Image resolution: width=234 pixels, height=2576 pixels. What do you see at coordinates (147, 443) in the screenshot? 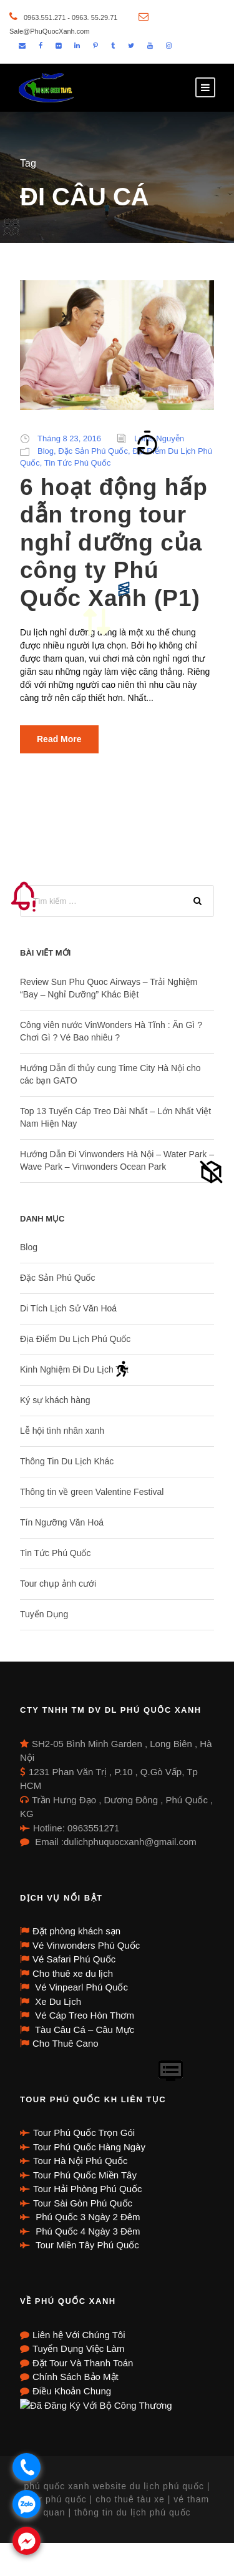
I see `reset the timer to its starting value` at bounding box center [147, 443].